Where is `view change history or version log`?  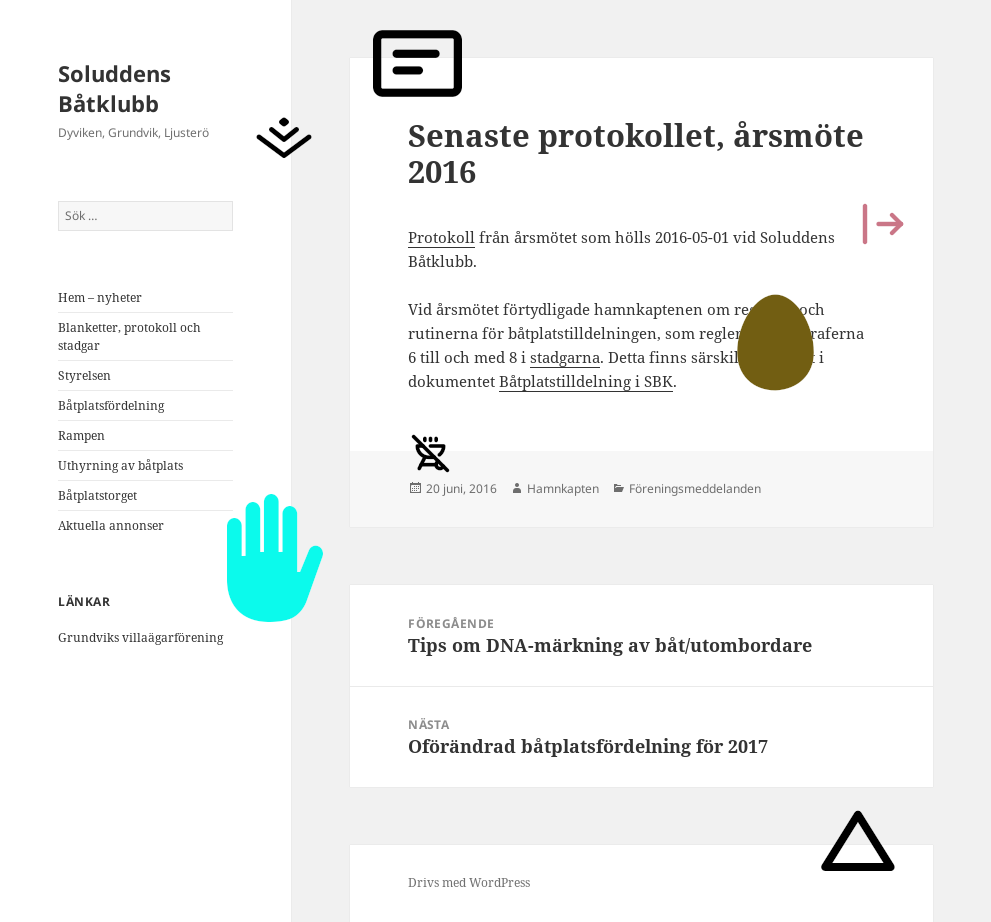 view change history or version log is located at coordinates (858, 839).